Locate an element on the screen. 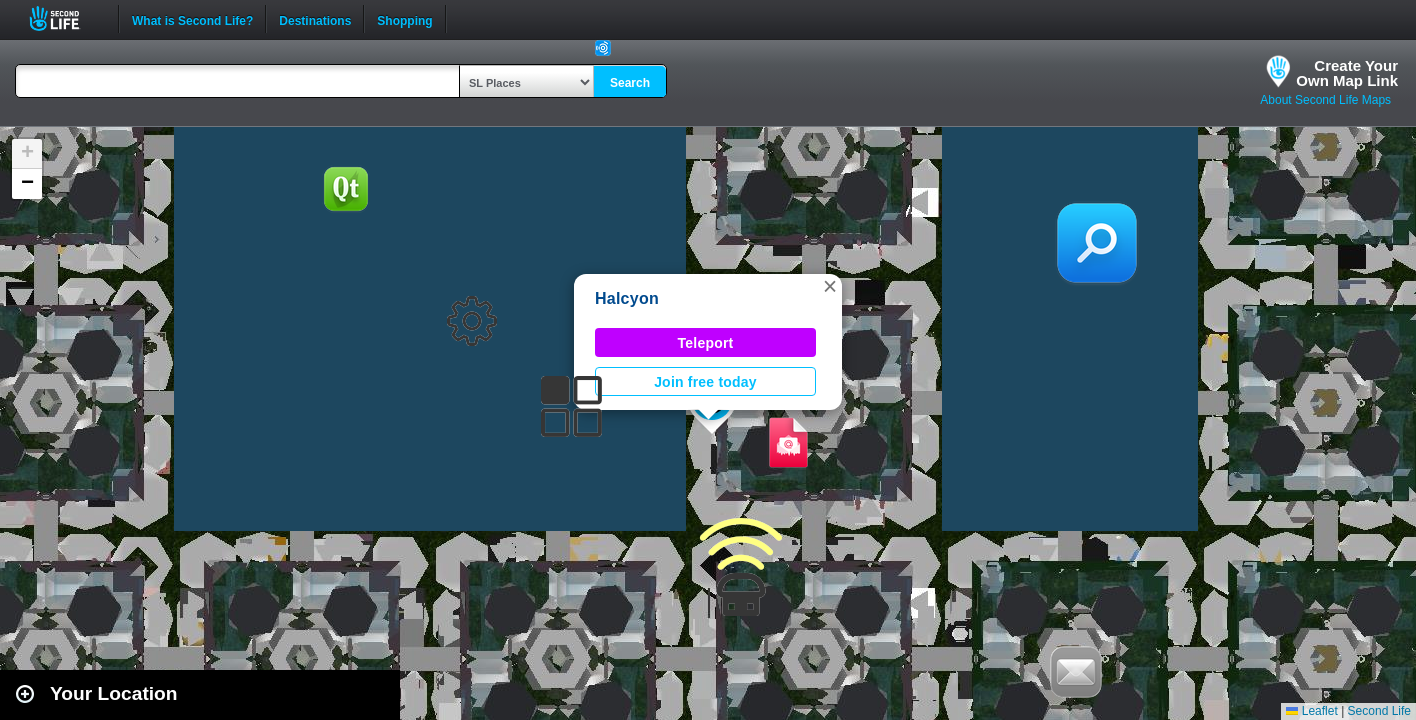 The width and height of the screenshot is (1416, 720). open ubuntu studio application is located at coordinates (603, 48).